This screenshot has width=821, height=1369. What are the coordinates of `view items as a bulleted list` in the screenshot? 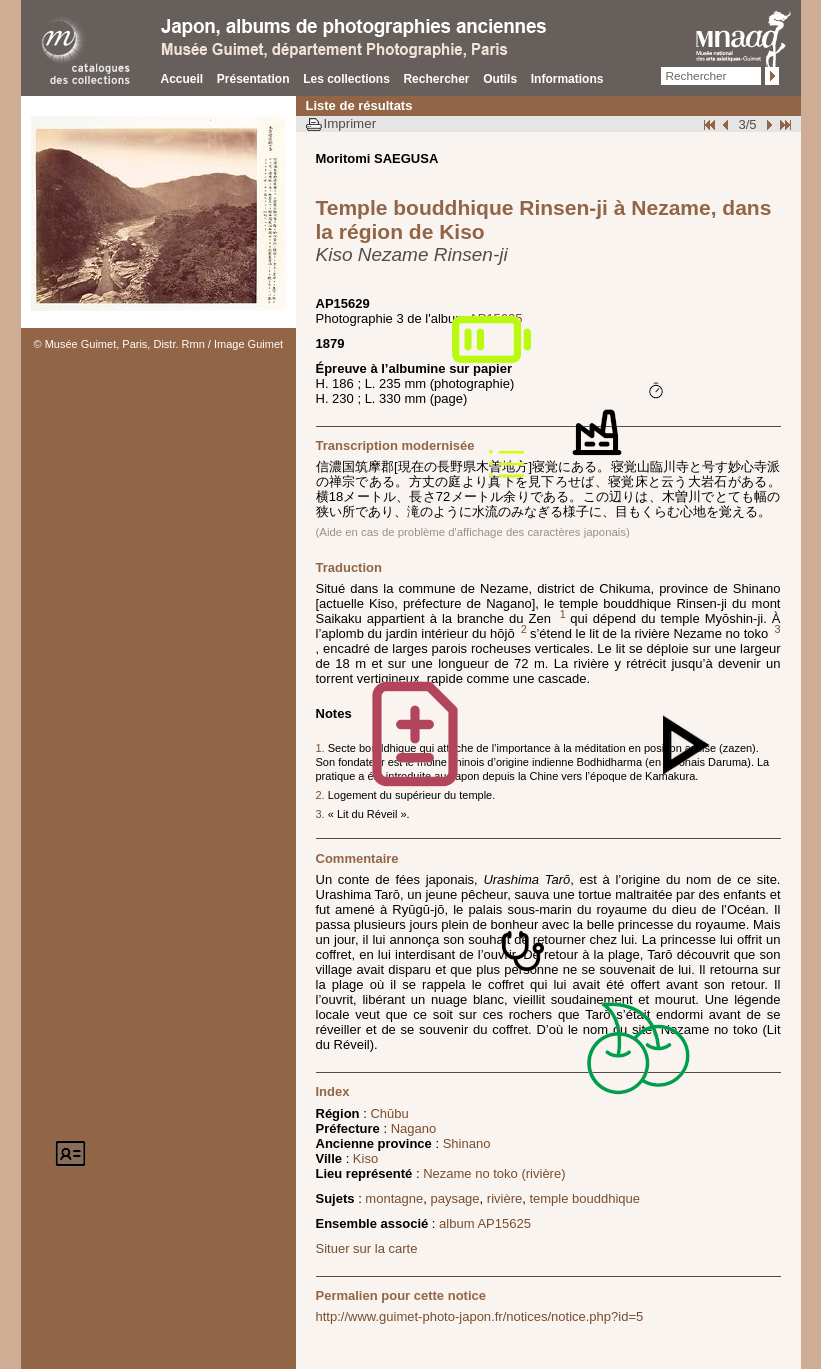 It's located at (506, 463).